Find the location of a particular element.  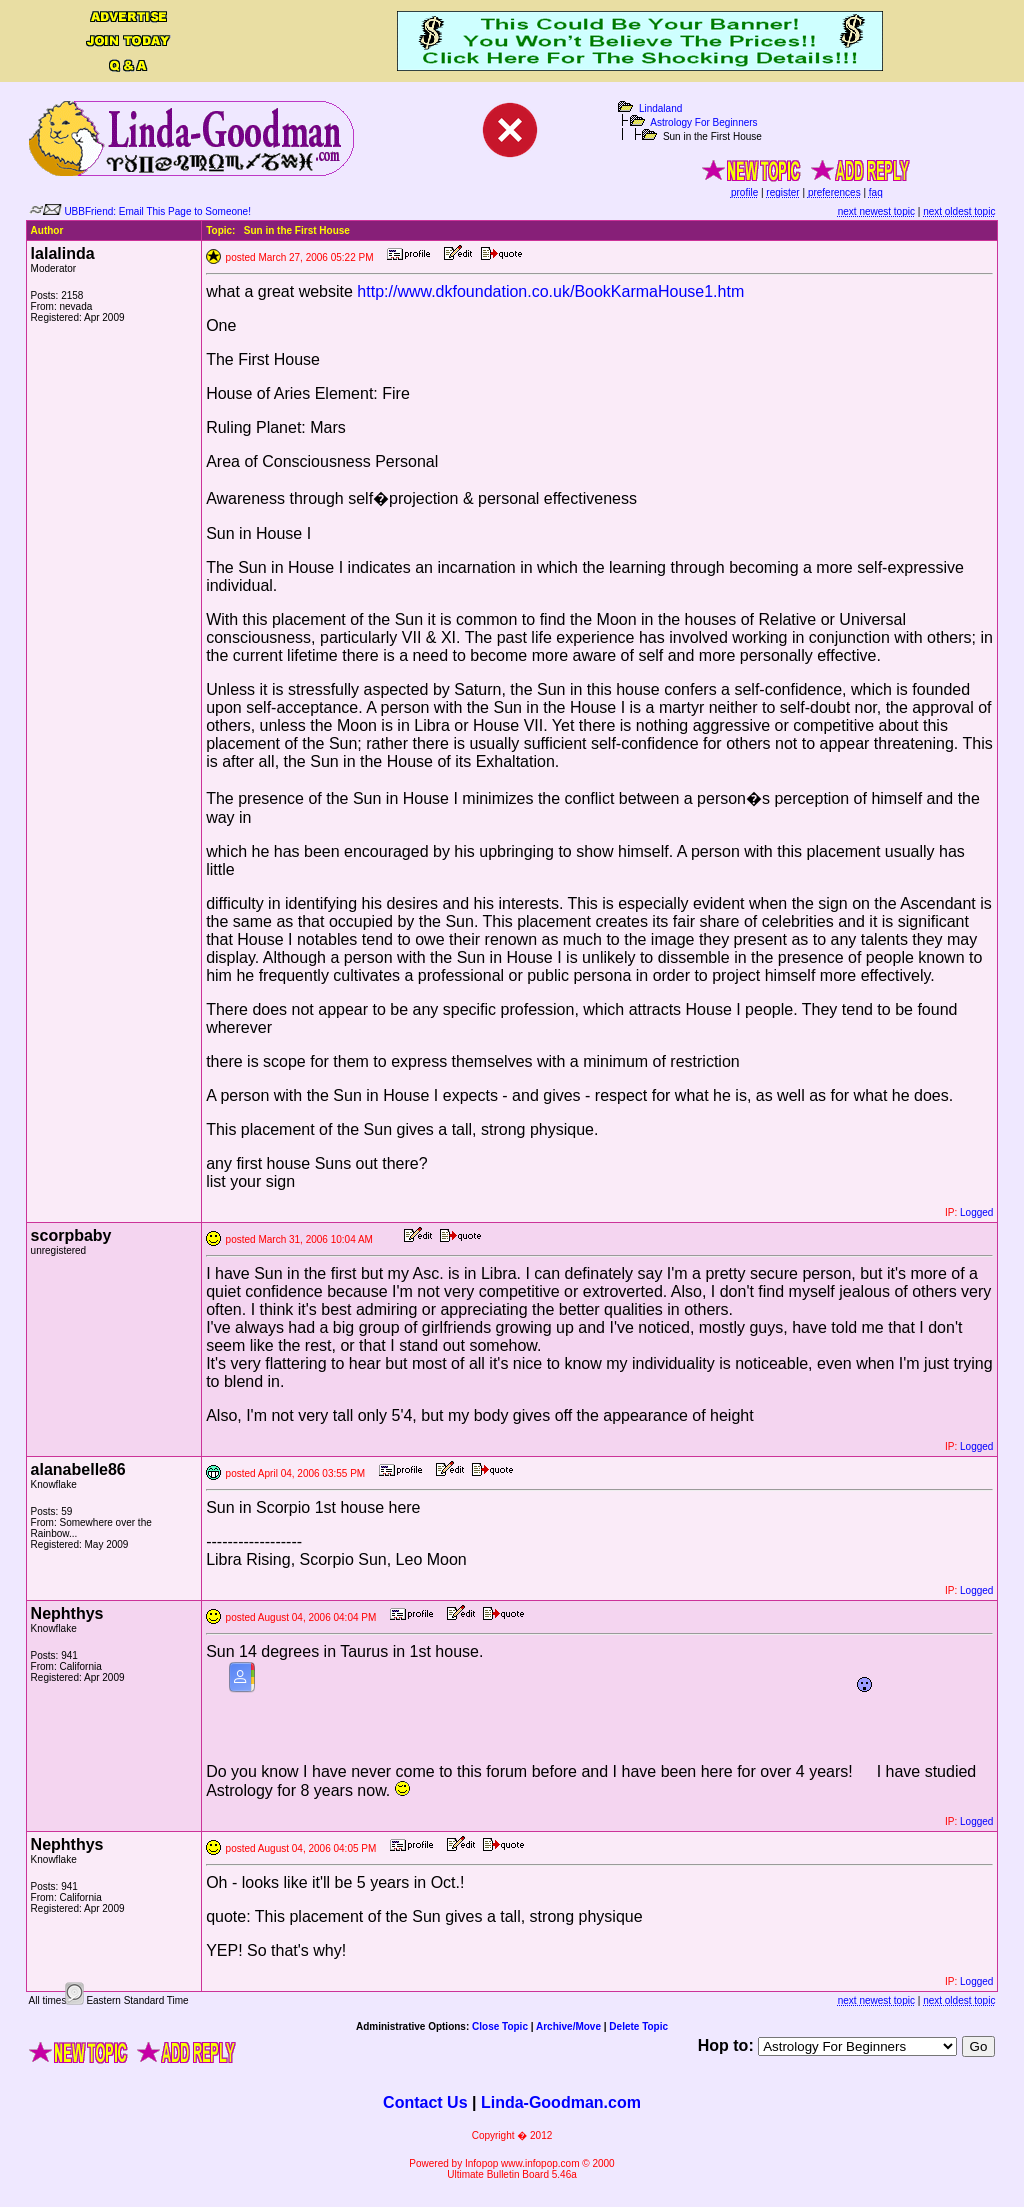

open the disk management utility is located at coordinates (74, 1993).